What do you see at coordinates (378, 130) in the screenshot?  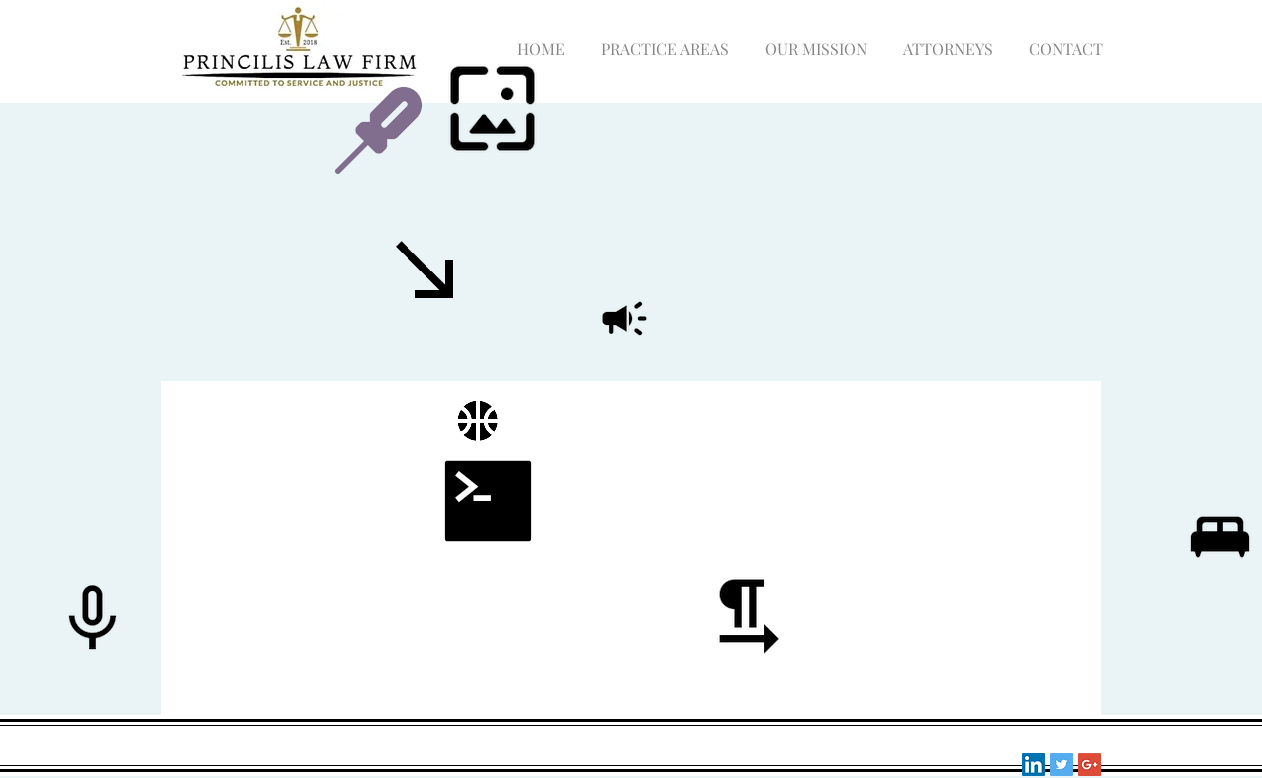 I see `access settings or configuration options` at bounding box center [378, 130].